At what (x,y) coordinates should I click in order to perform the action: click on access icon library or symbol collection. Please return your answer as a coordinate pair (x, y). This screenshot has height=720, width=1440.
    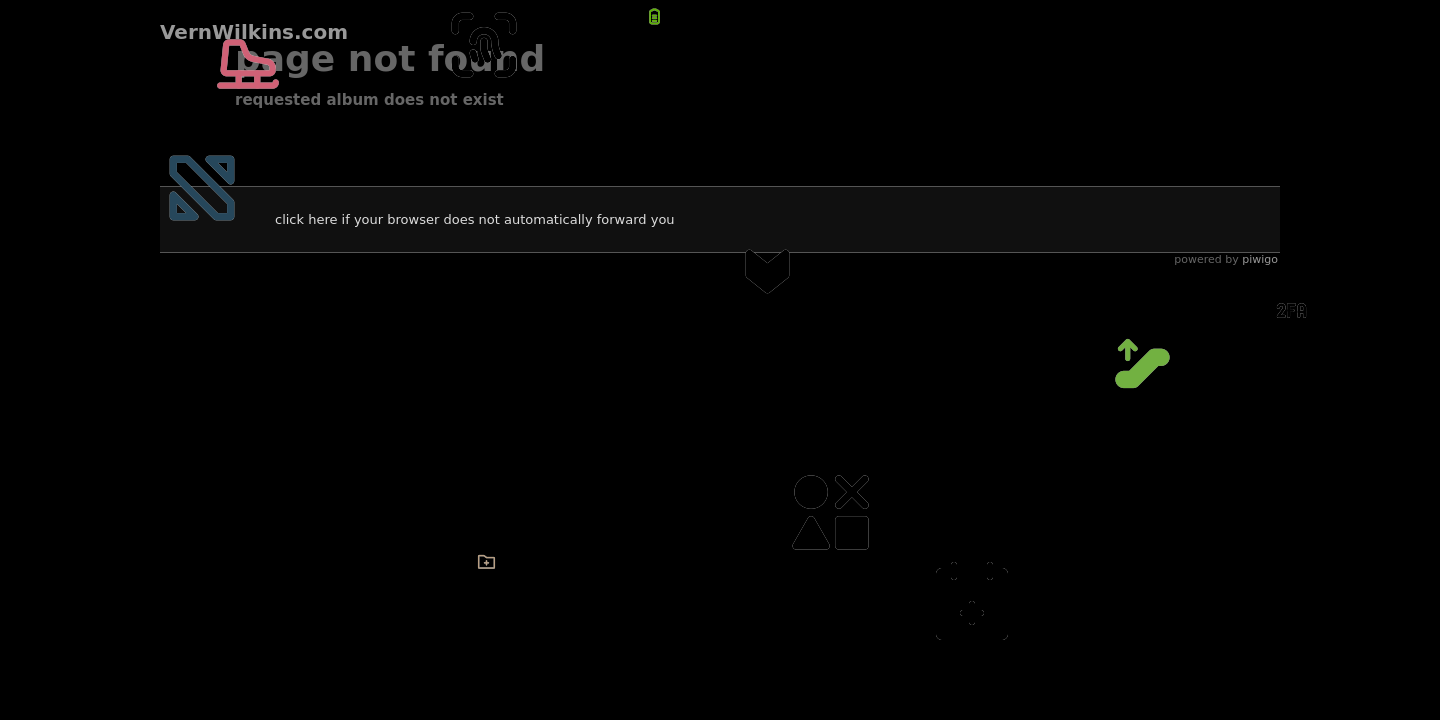
    Looking at the image, I should click on (831, 512).